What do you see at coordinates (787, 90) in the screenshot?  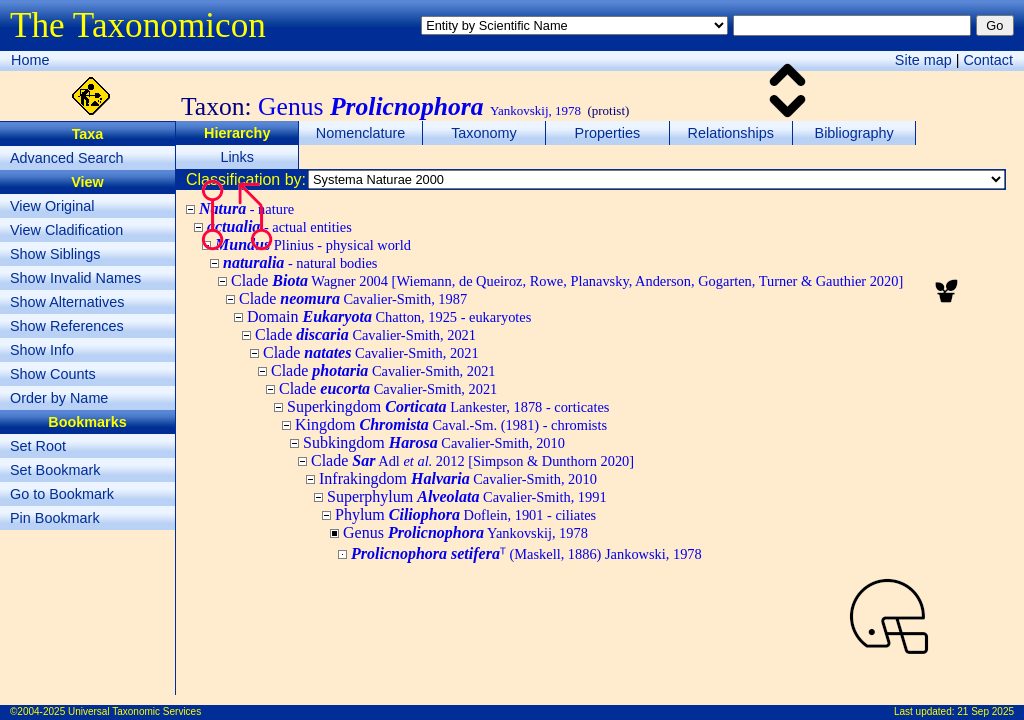 I see `expand or collapse a section` at bounding box center [787, 90].